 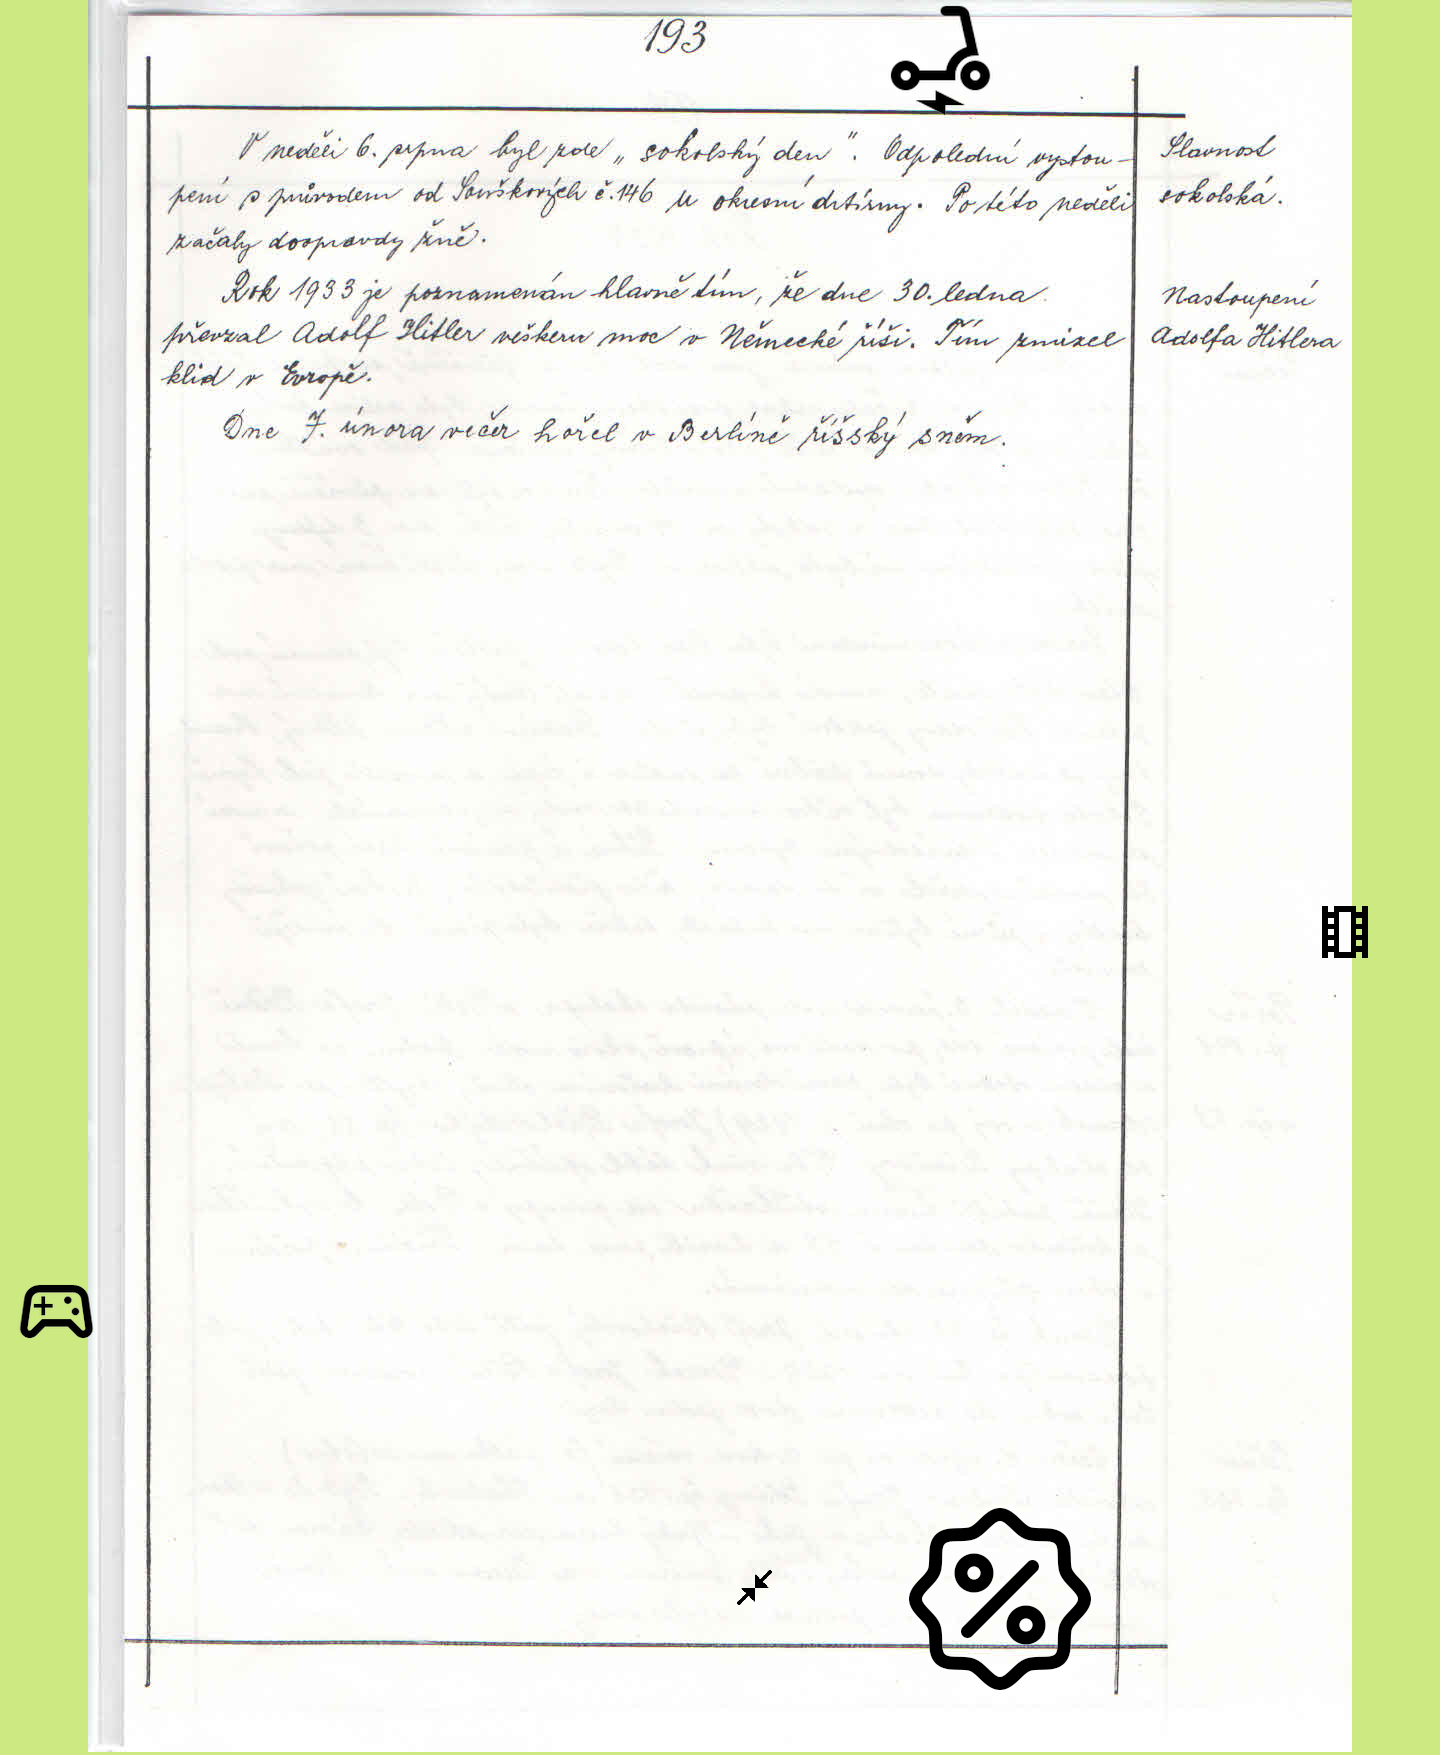 I want to click on exit fullscreen mode, so click(x=754, y=1587).